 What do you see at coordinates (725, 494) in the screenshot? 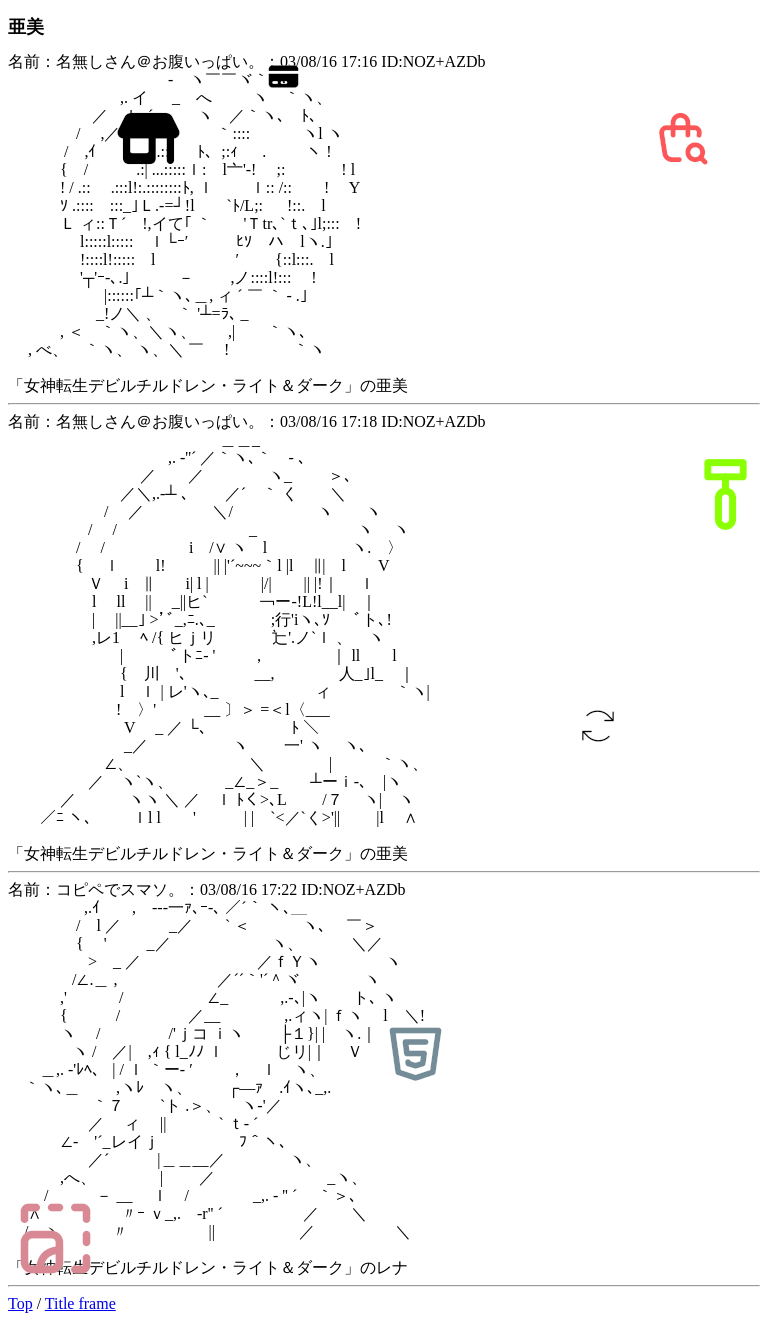
I see `grooming or personal care tools` at bounding box center [725, 494].